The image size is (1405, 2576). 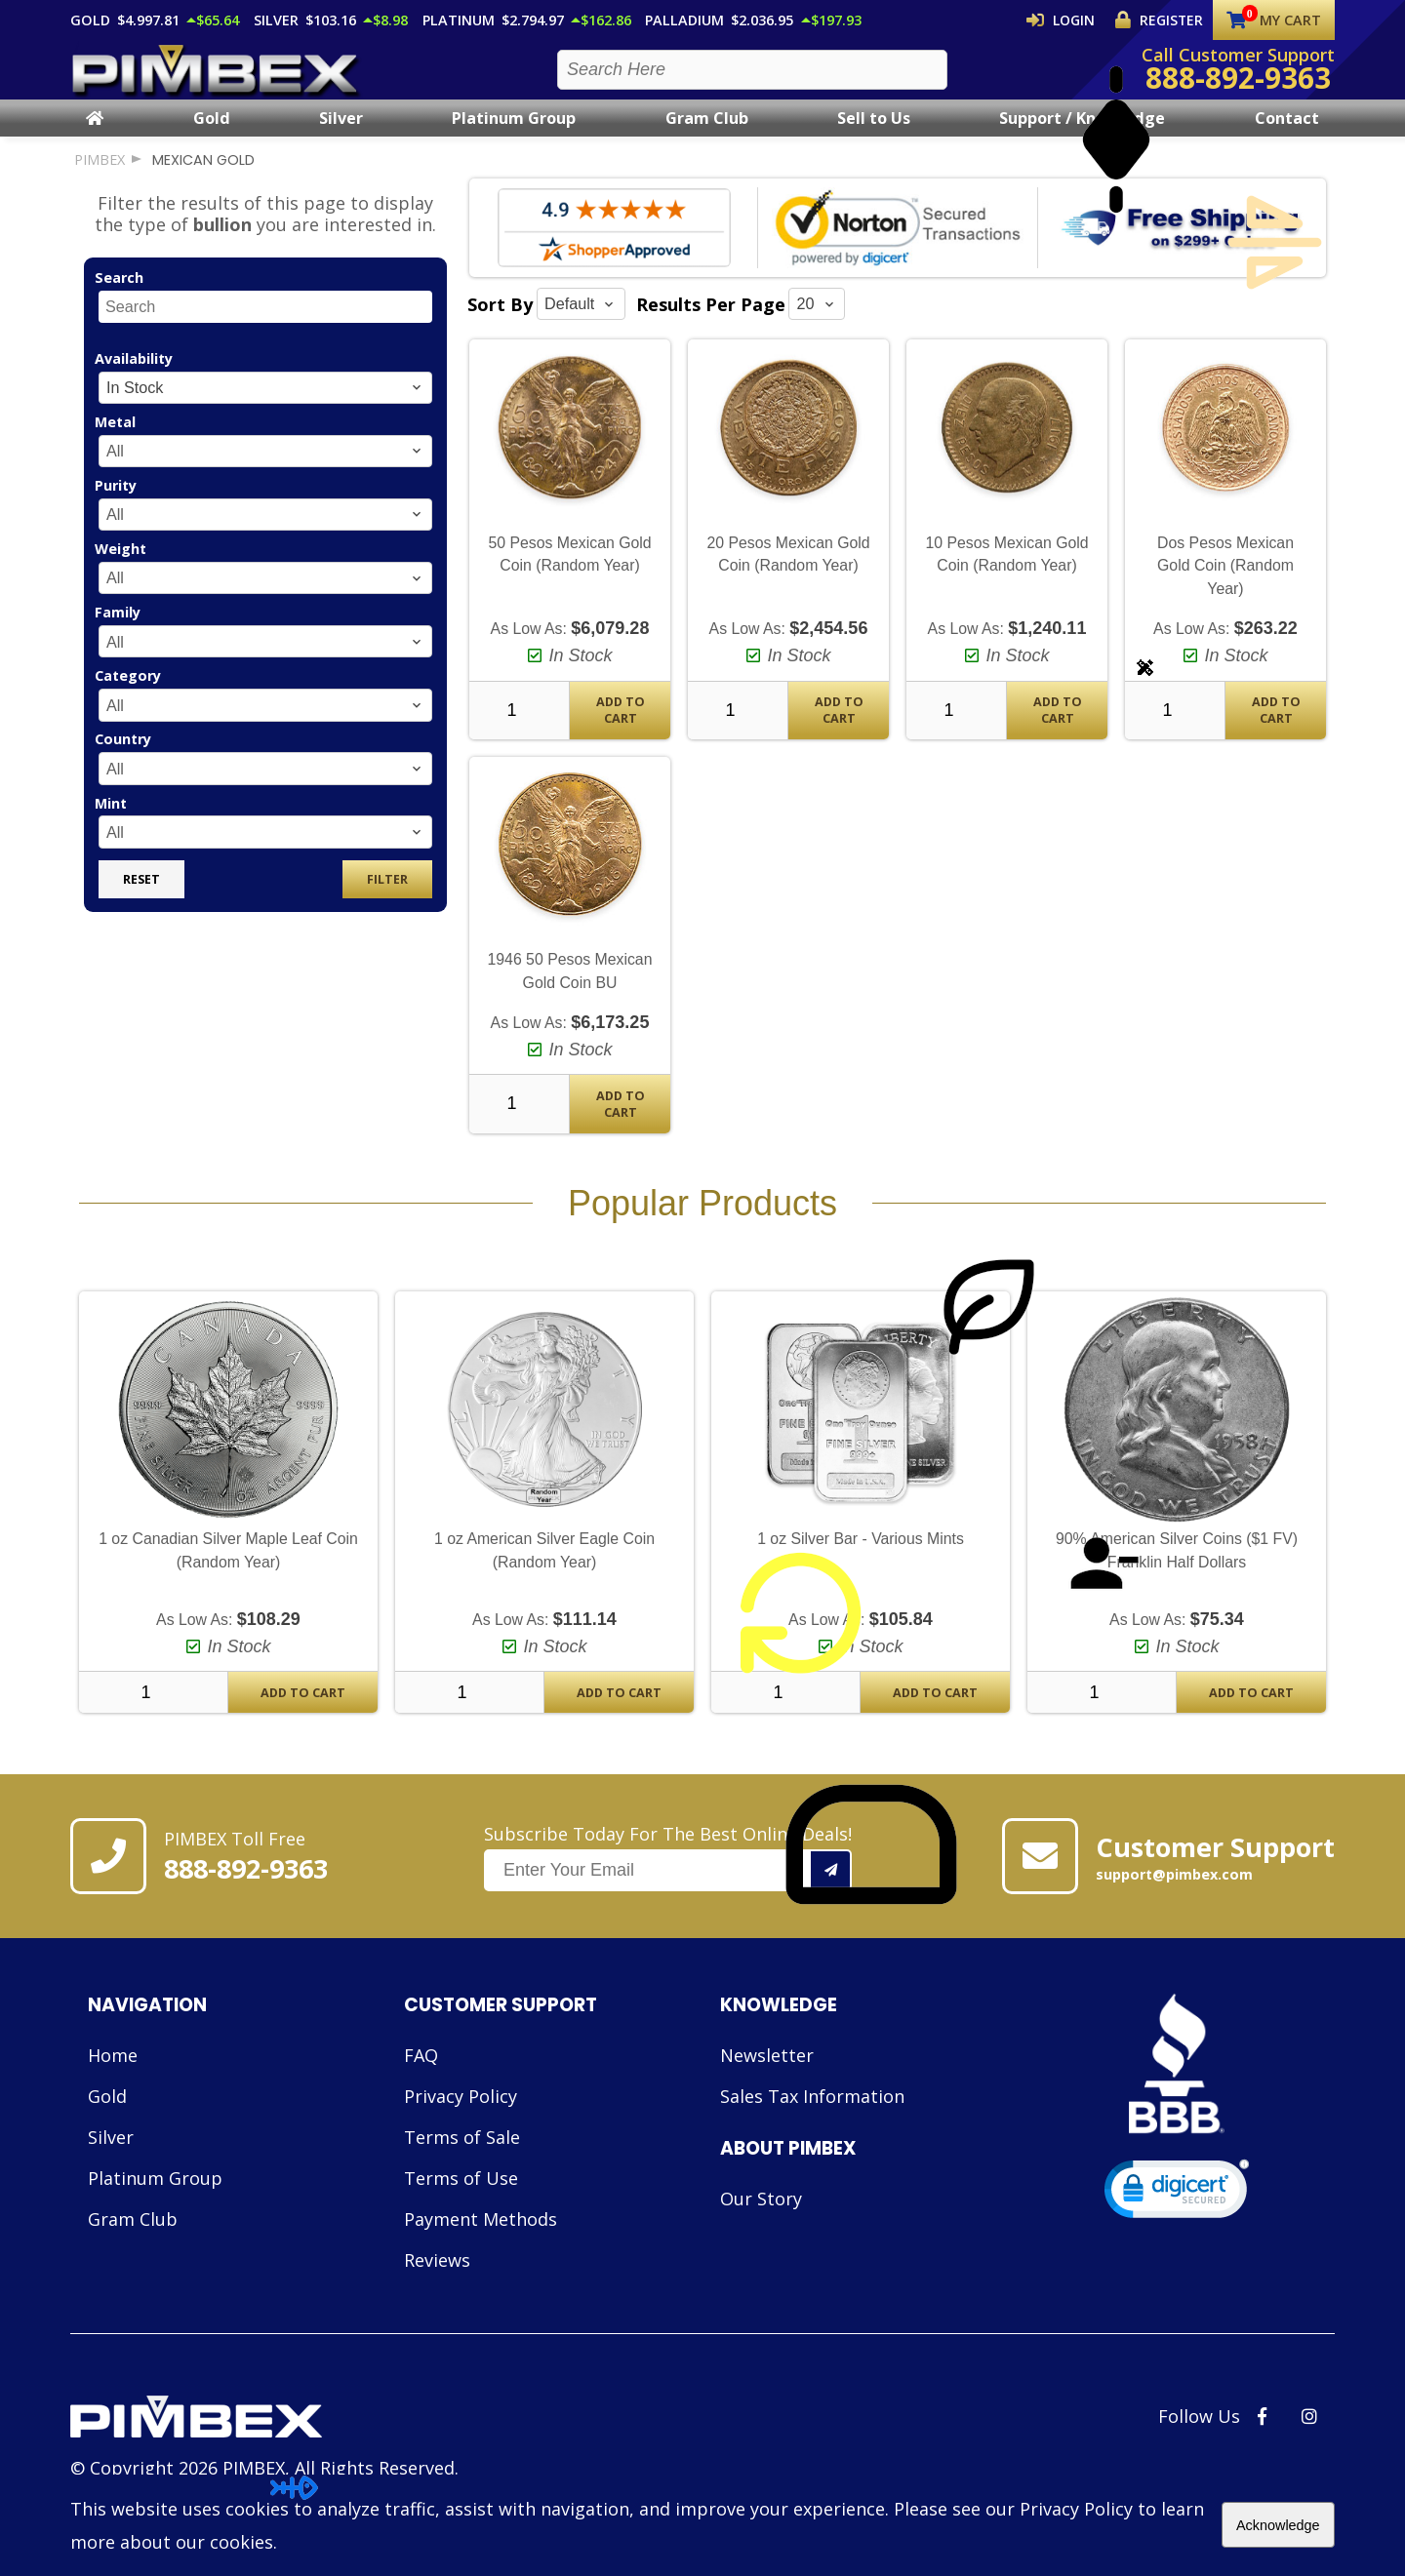 What do you see at coordinates (871, 1844) in the screenshot?
I see `indicates a tab or panel header element` at bounding box center [871, 1844].